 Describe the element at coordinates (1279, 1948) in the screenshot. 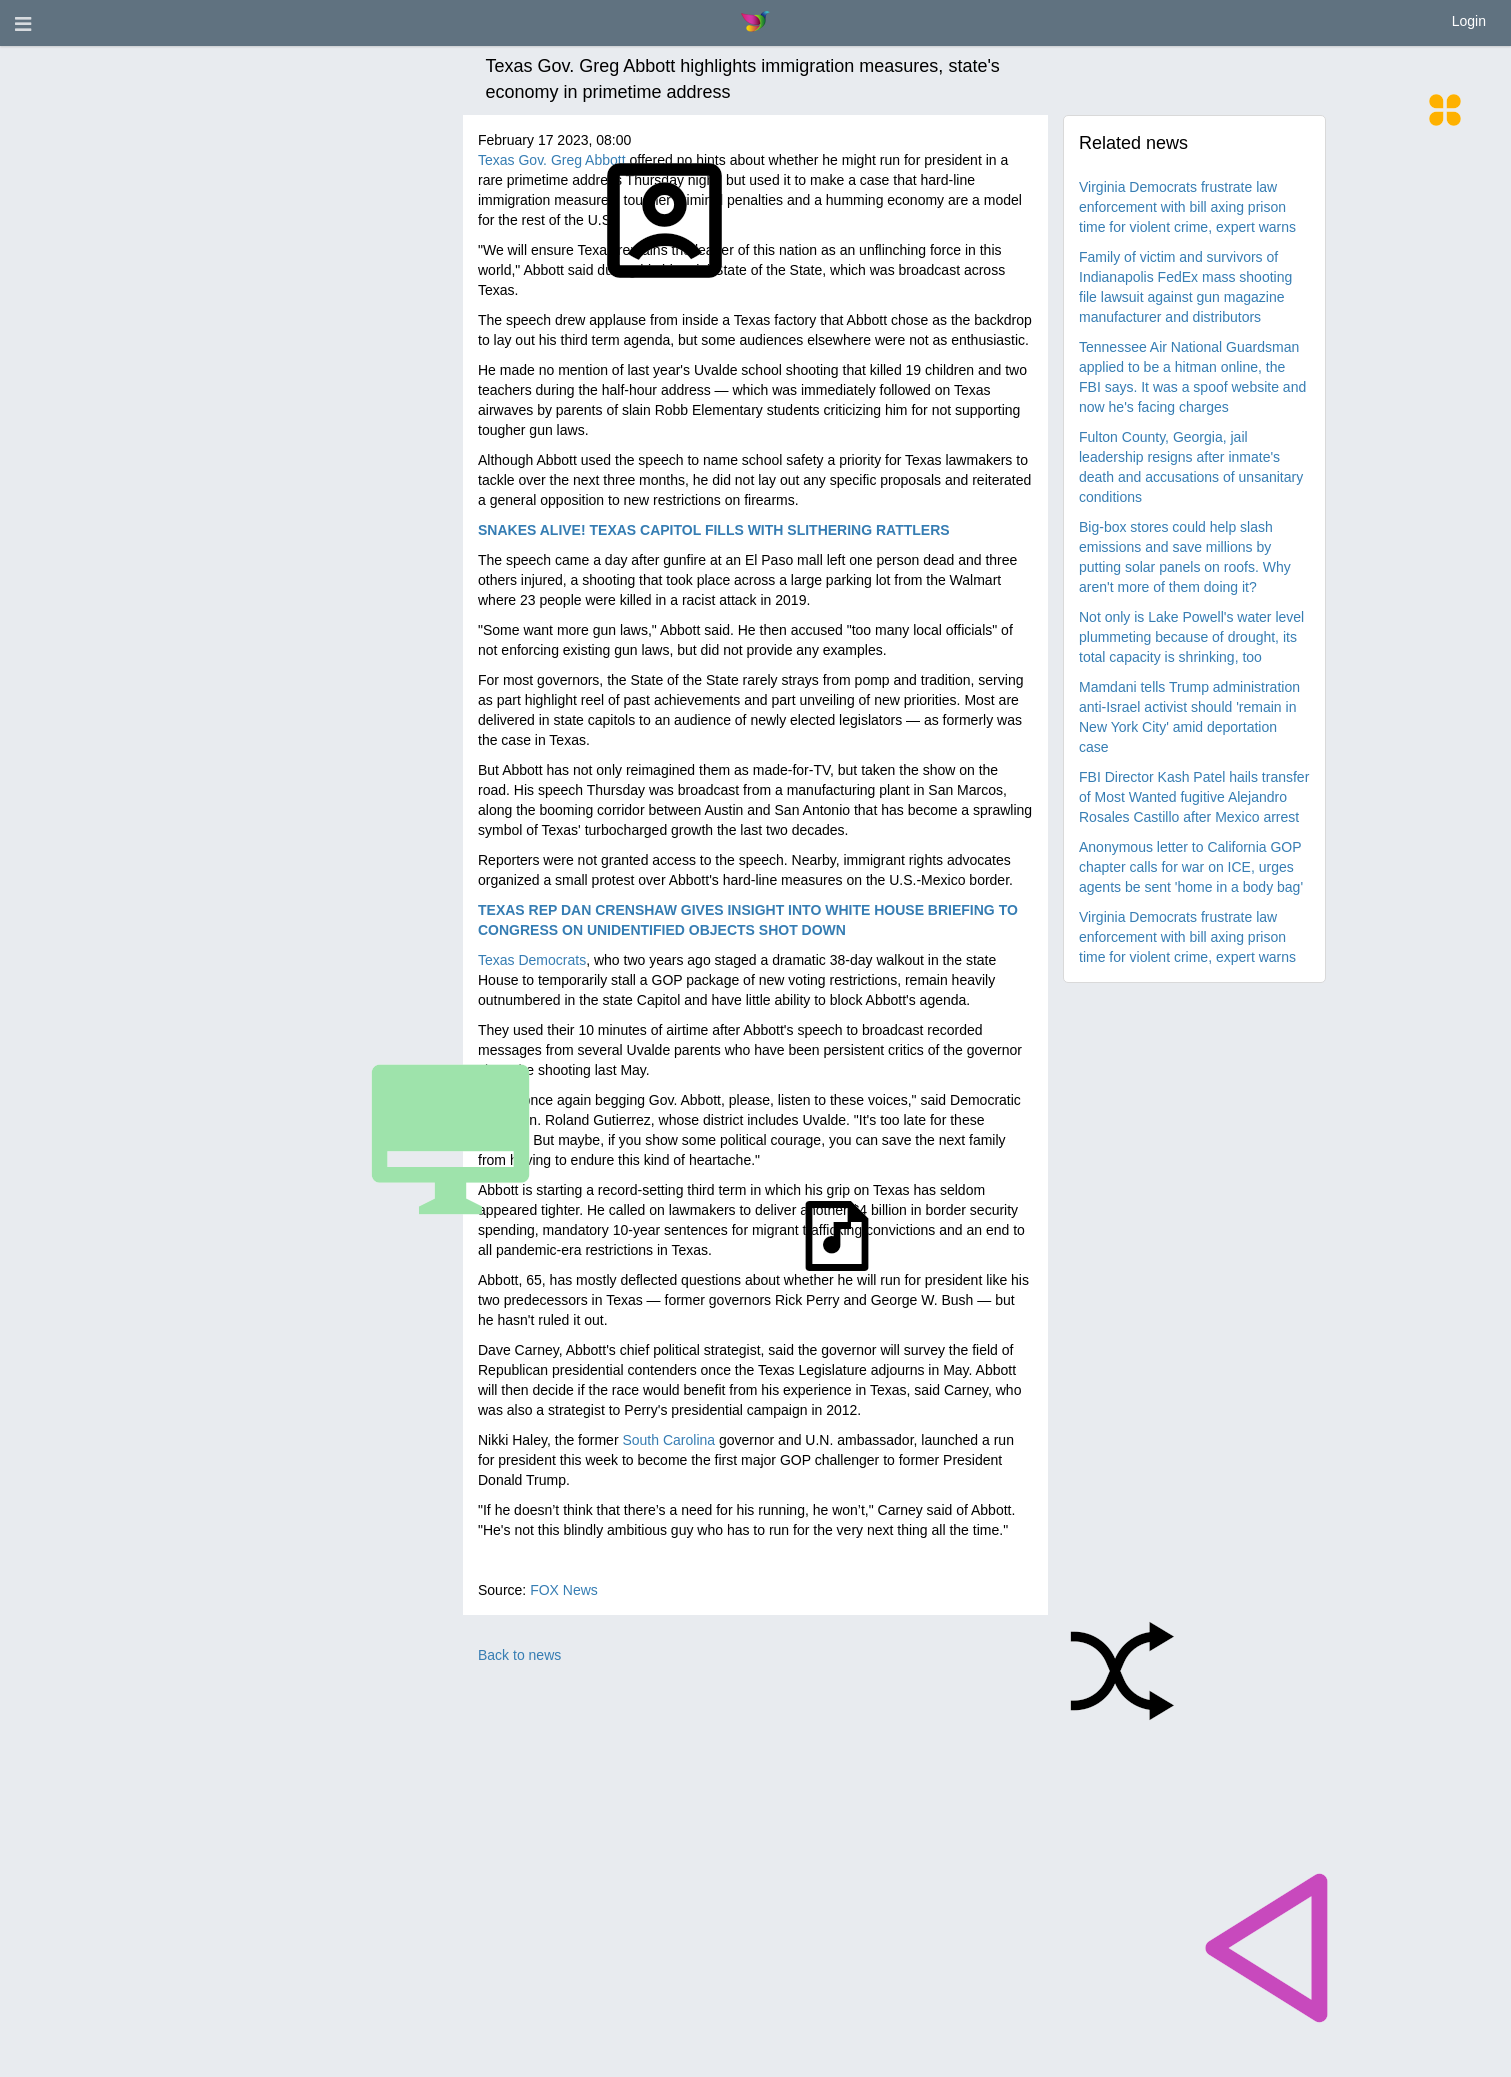

I see `play media in reverse` at that location.